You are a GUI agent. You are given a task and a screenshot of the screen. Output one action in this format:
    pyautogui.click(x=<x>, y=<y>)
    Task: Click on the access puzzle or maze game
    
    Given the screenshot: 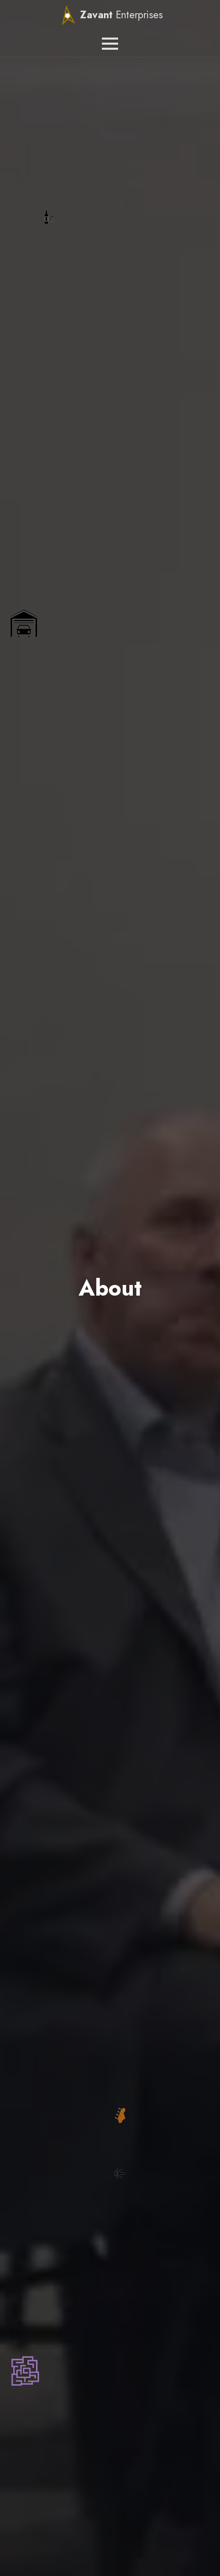 What is the action you would take?
    pyautogui.click(x=25, y=2371)
    